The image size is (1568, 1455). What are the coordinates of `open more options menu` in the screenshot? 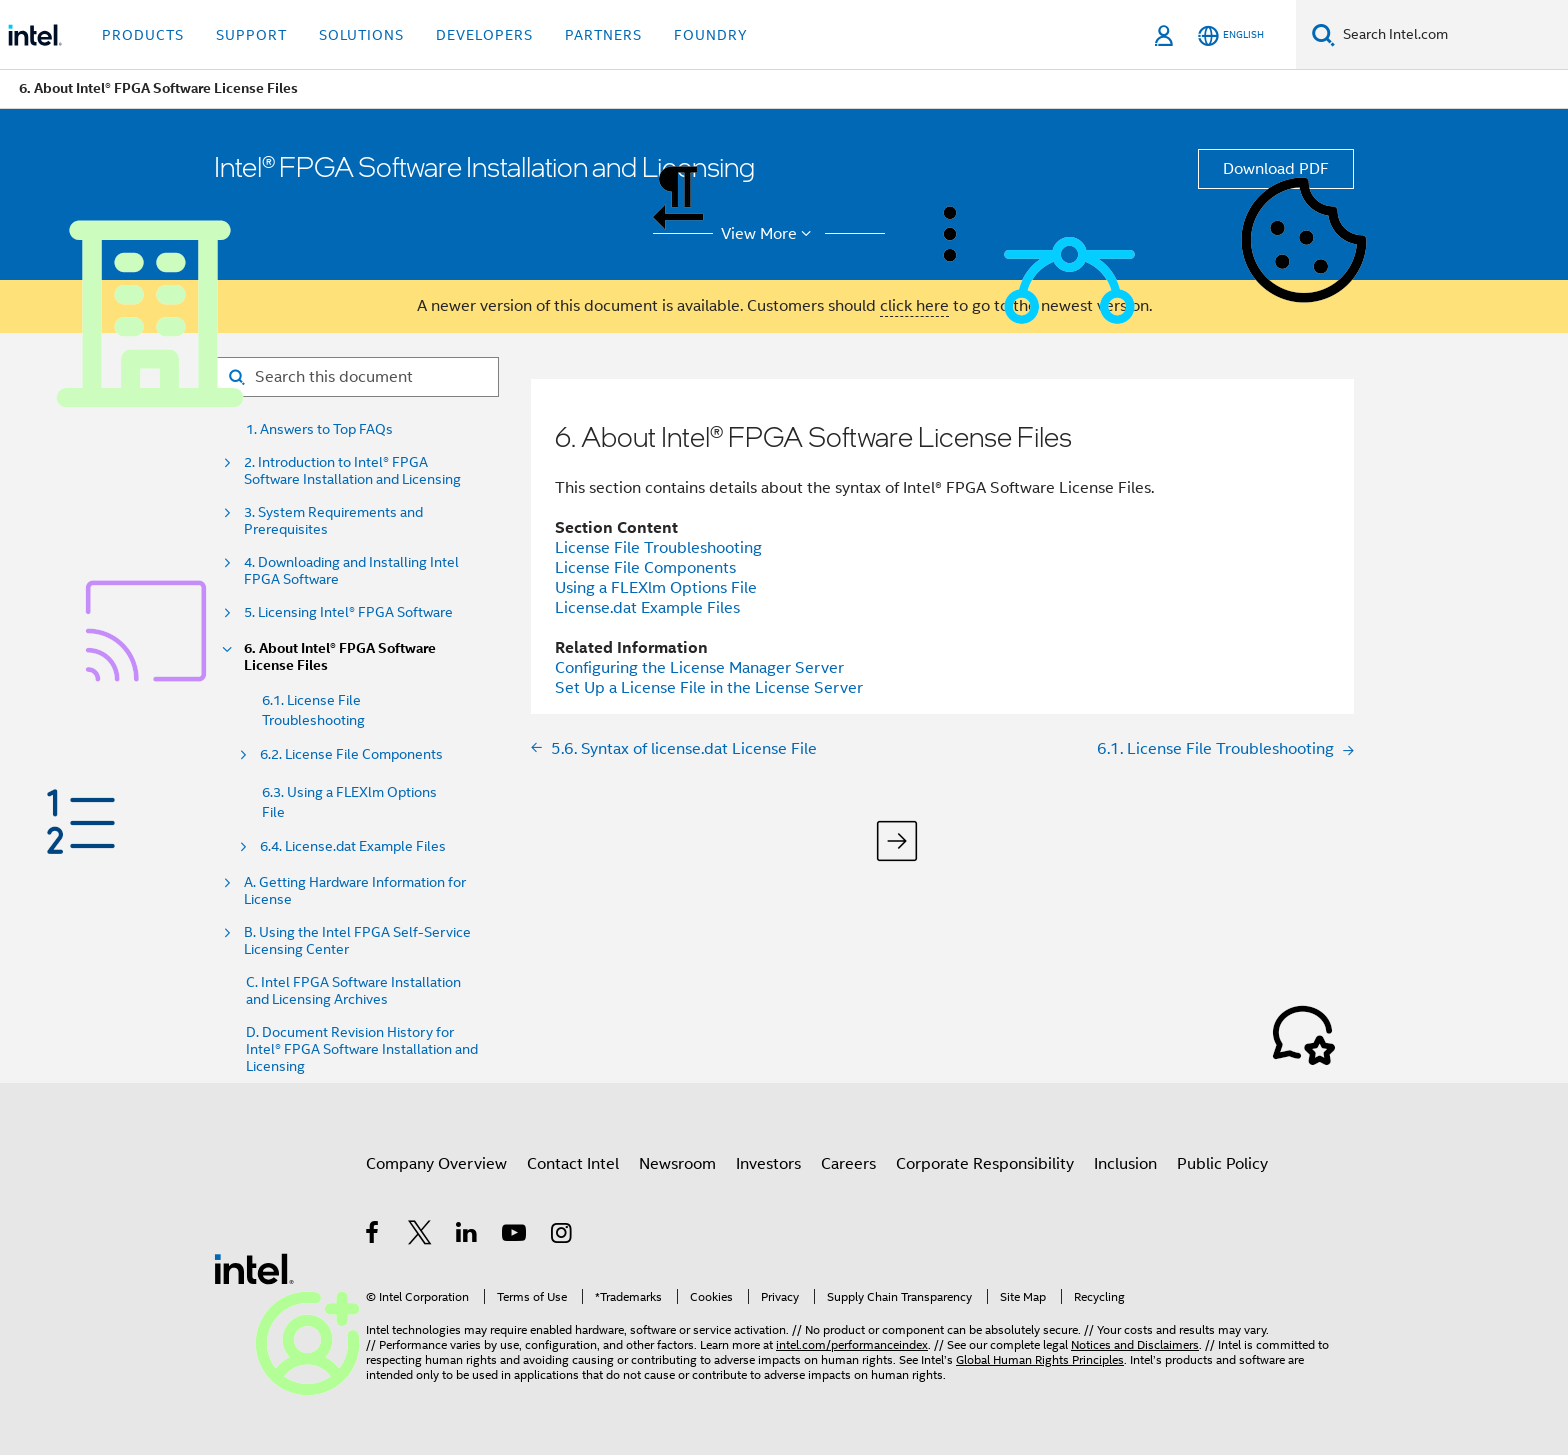 It's located at (950, 234).